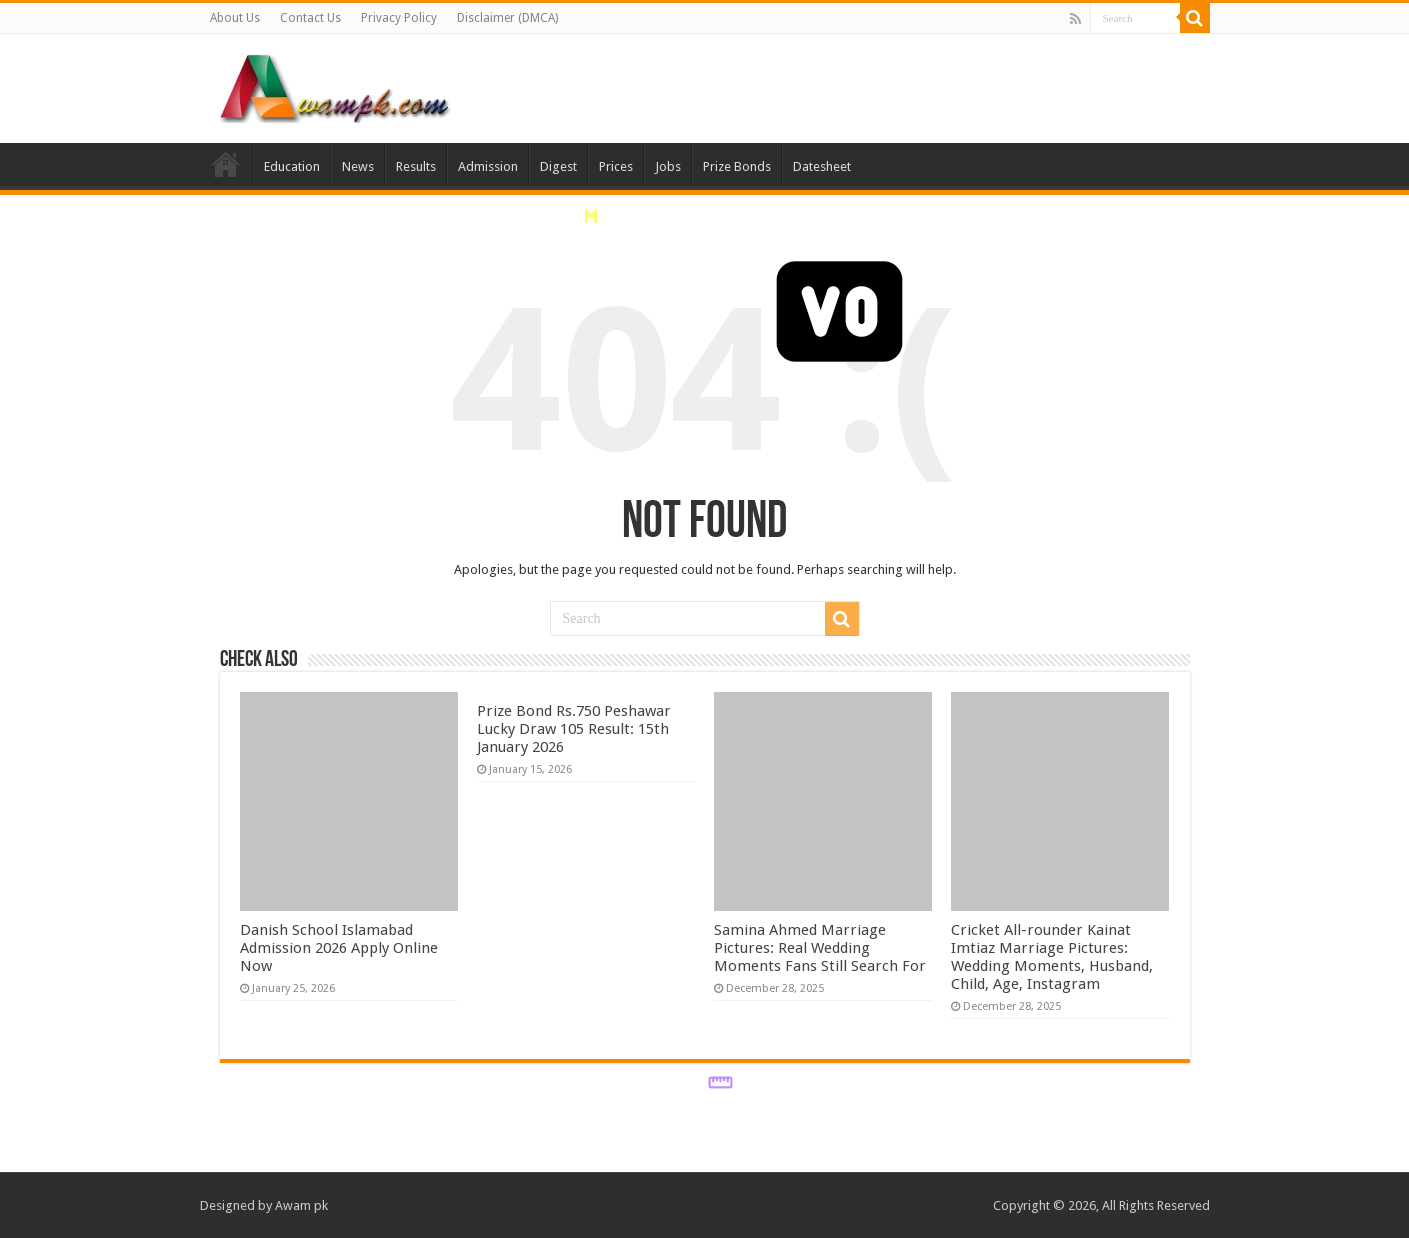 The height and width of the screenshot is (1238, 1409). What do you see at coordinates (720, 1082) in the screenshot?
I see `measure dimensions or distances` at bounding box center [720, 1082].